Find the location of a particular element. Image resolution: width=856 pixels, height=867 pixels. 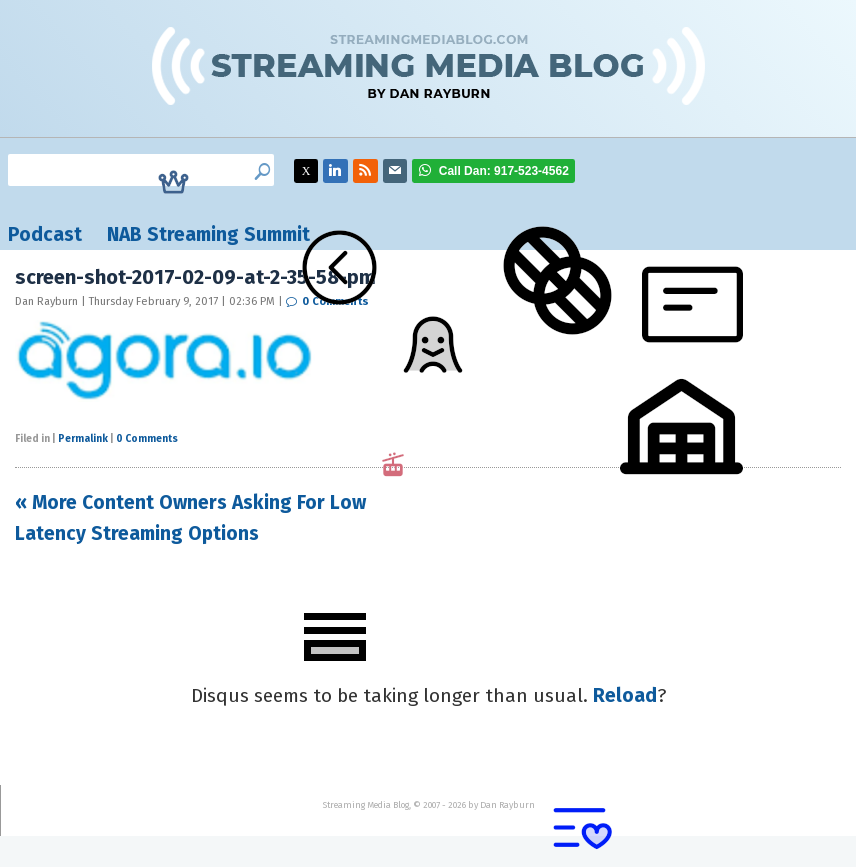

go back to the previous screen is located at coordinates (339, 267).